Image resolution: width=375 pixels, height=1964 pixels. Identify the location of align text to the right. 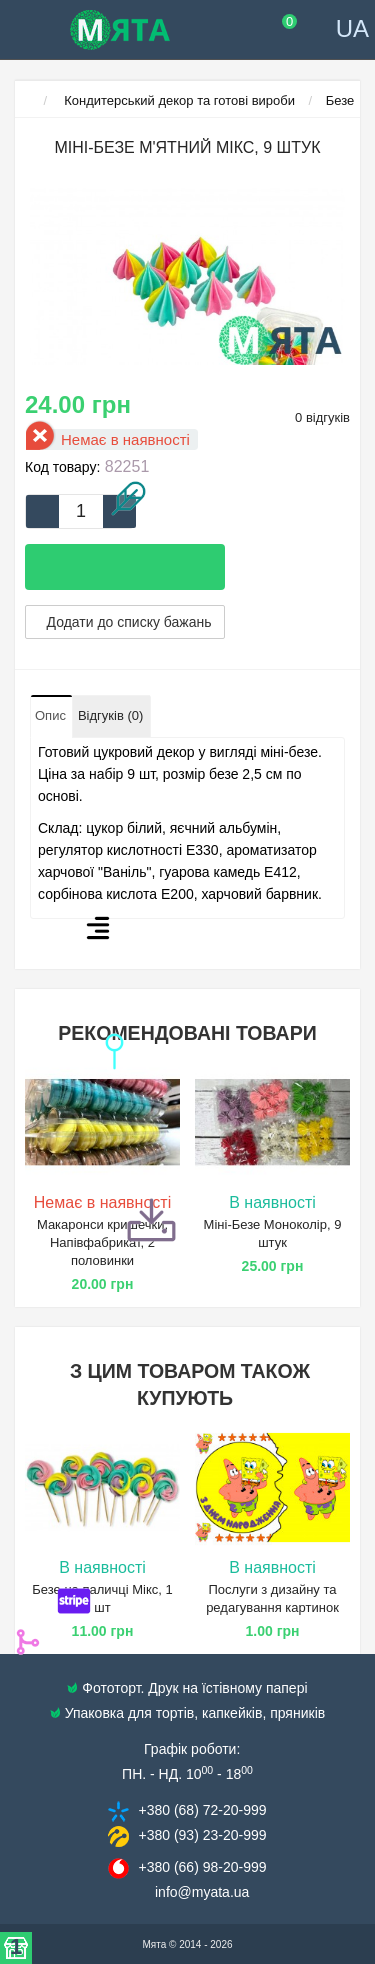
(98, 928).